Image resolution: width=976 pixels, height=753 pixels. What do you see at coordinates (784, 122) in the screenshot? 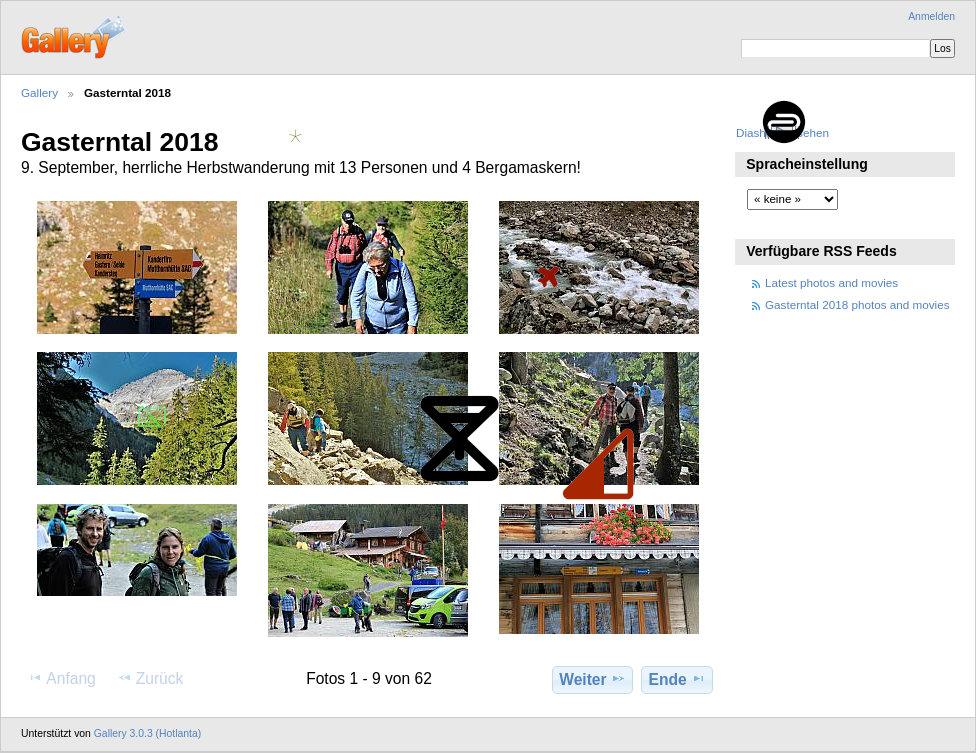
I see `attach a file to your message` at bounding box center [784, 122].